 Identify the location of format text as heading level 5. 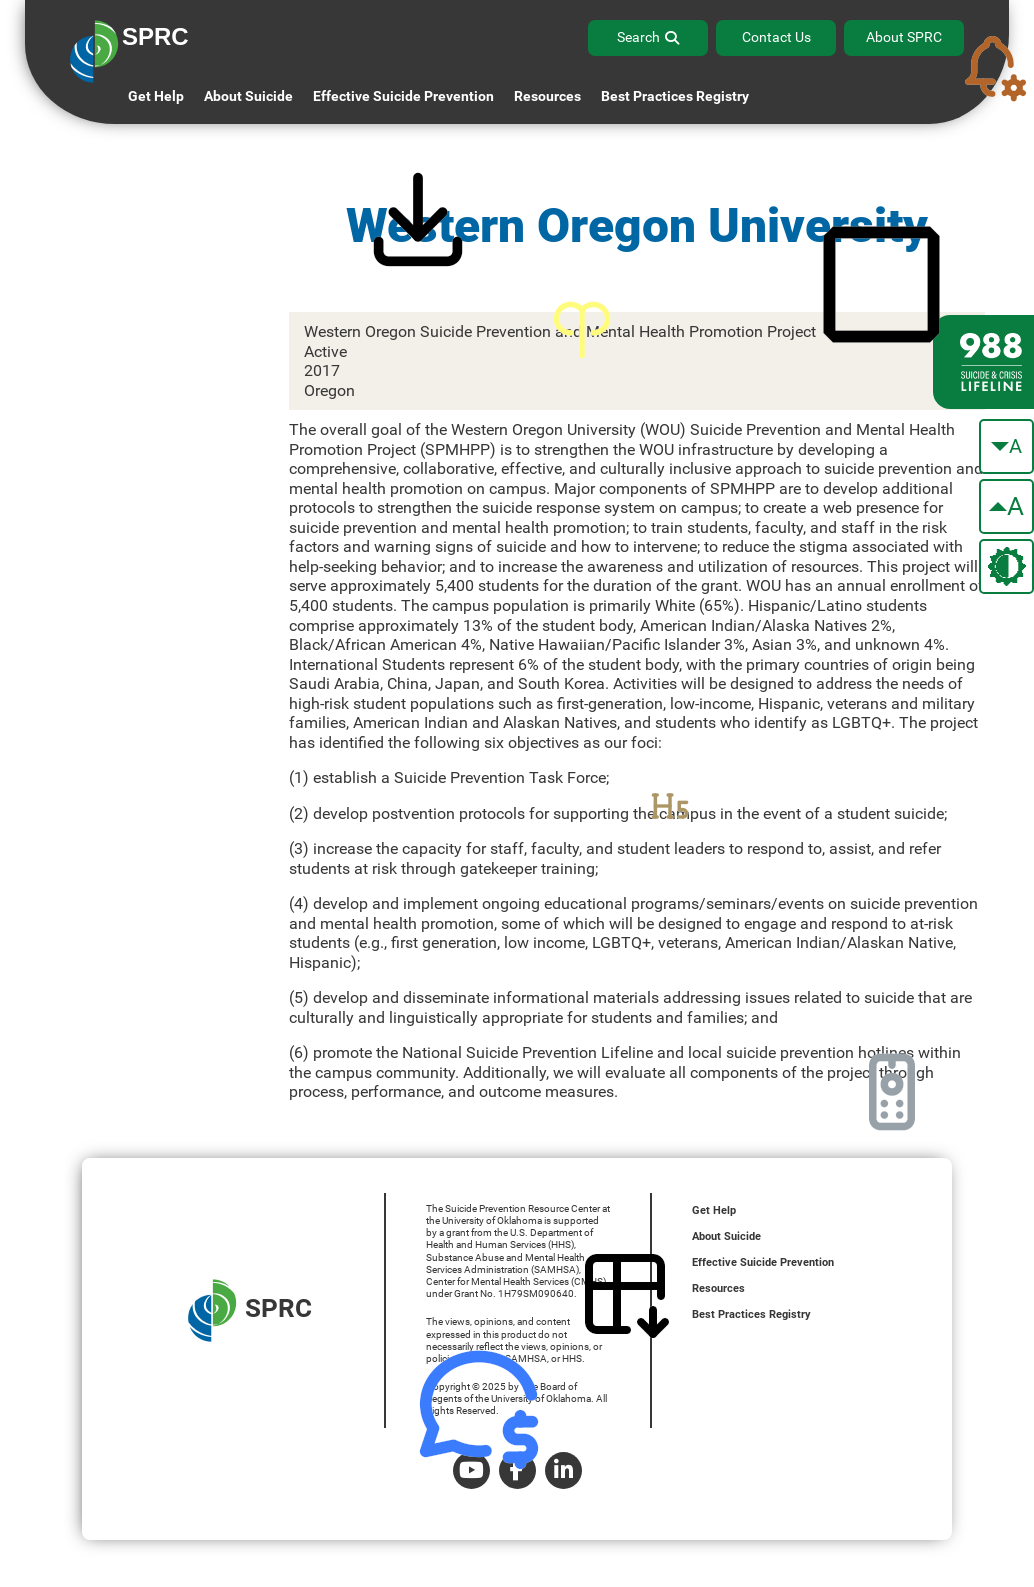
(670, 806).